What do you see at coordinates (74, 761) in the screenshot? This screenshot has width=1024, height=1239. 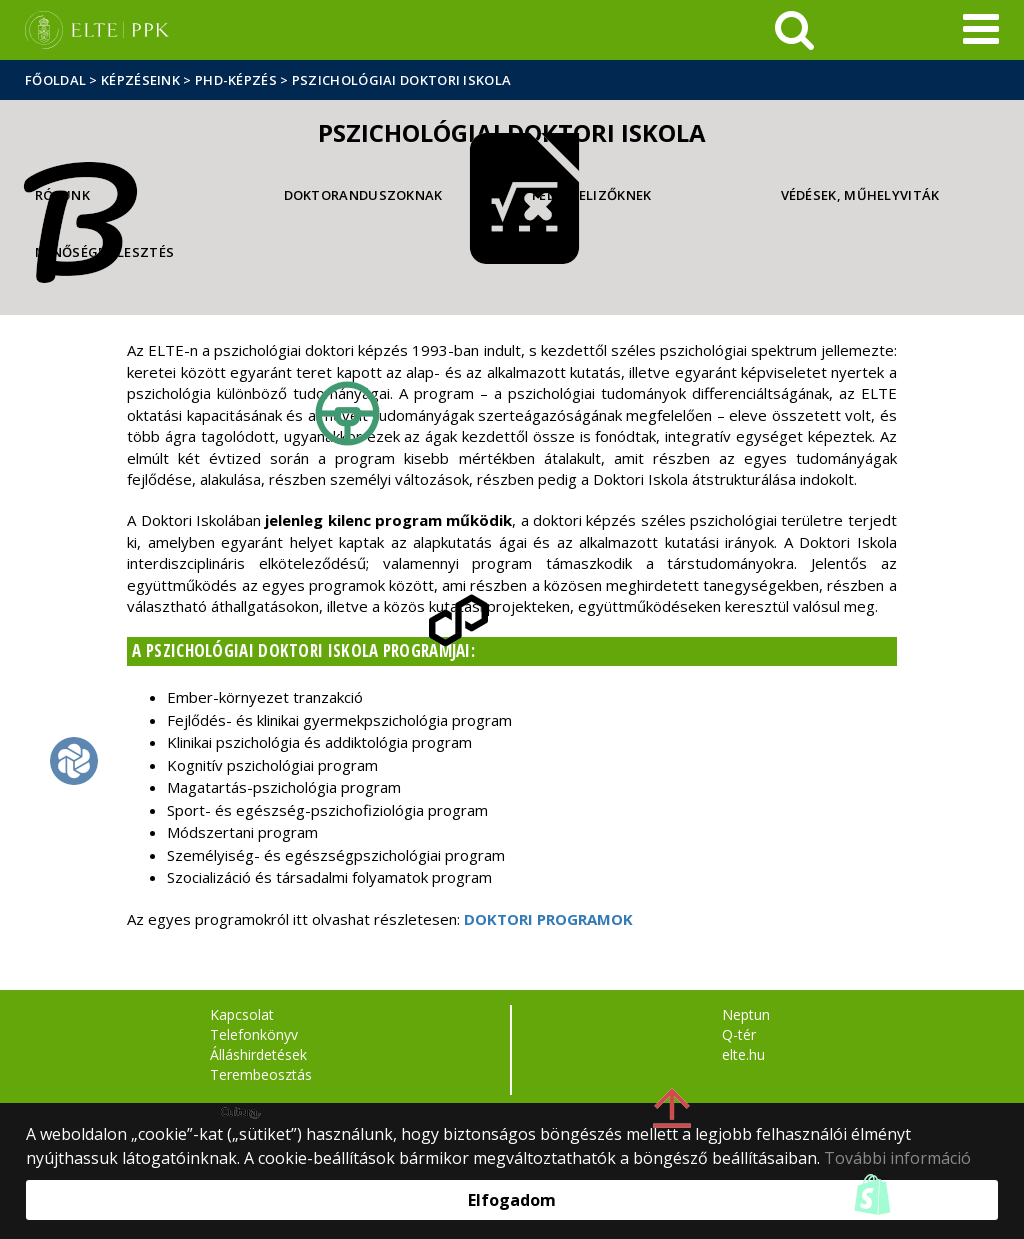 I see `chromatic logo` at bounding box center [74, 761].